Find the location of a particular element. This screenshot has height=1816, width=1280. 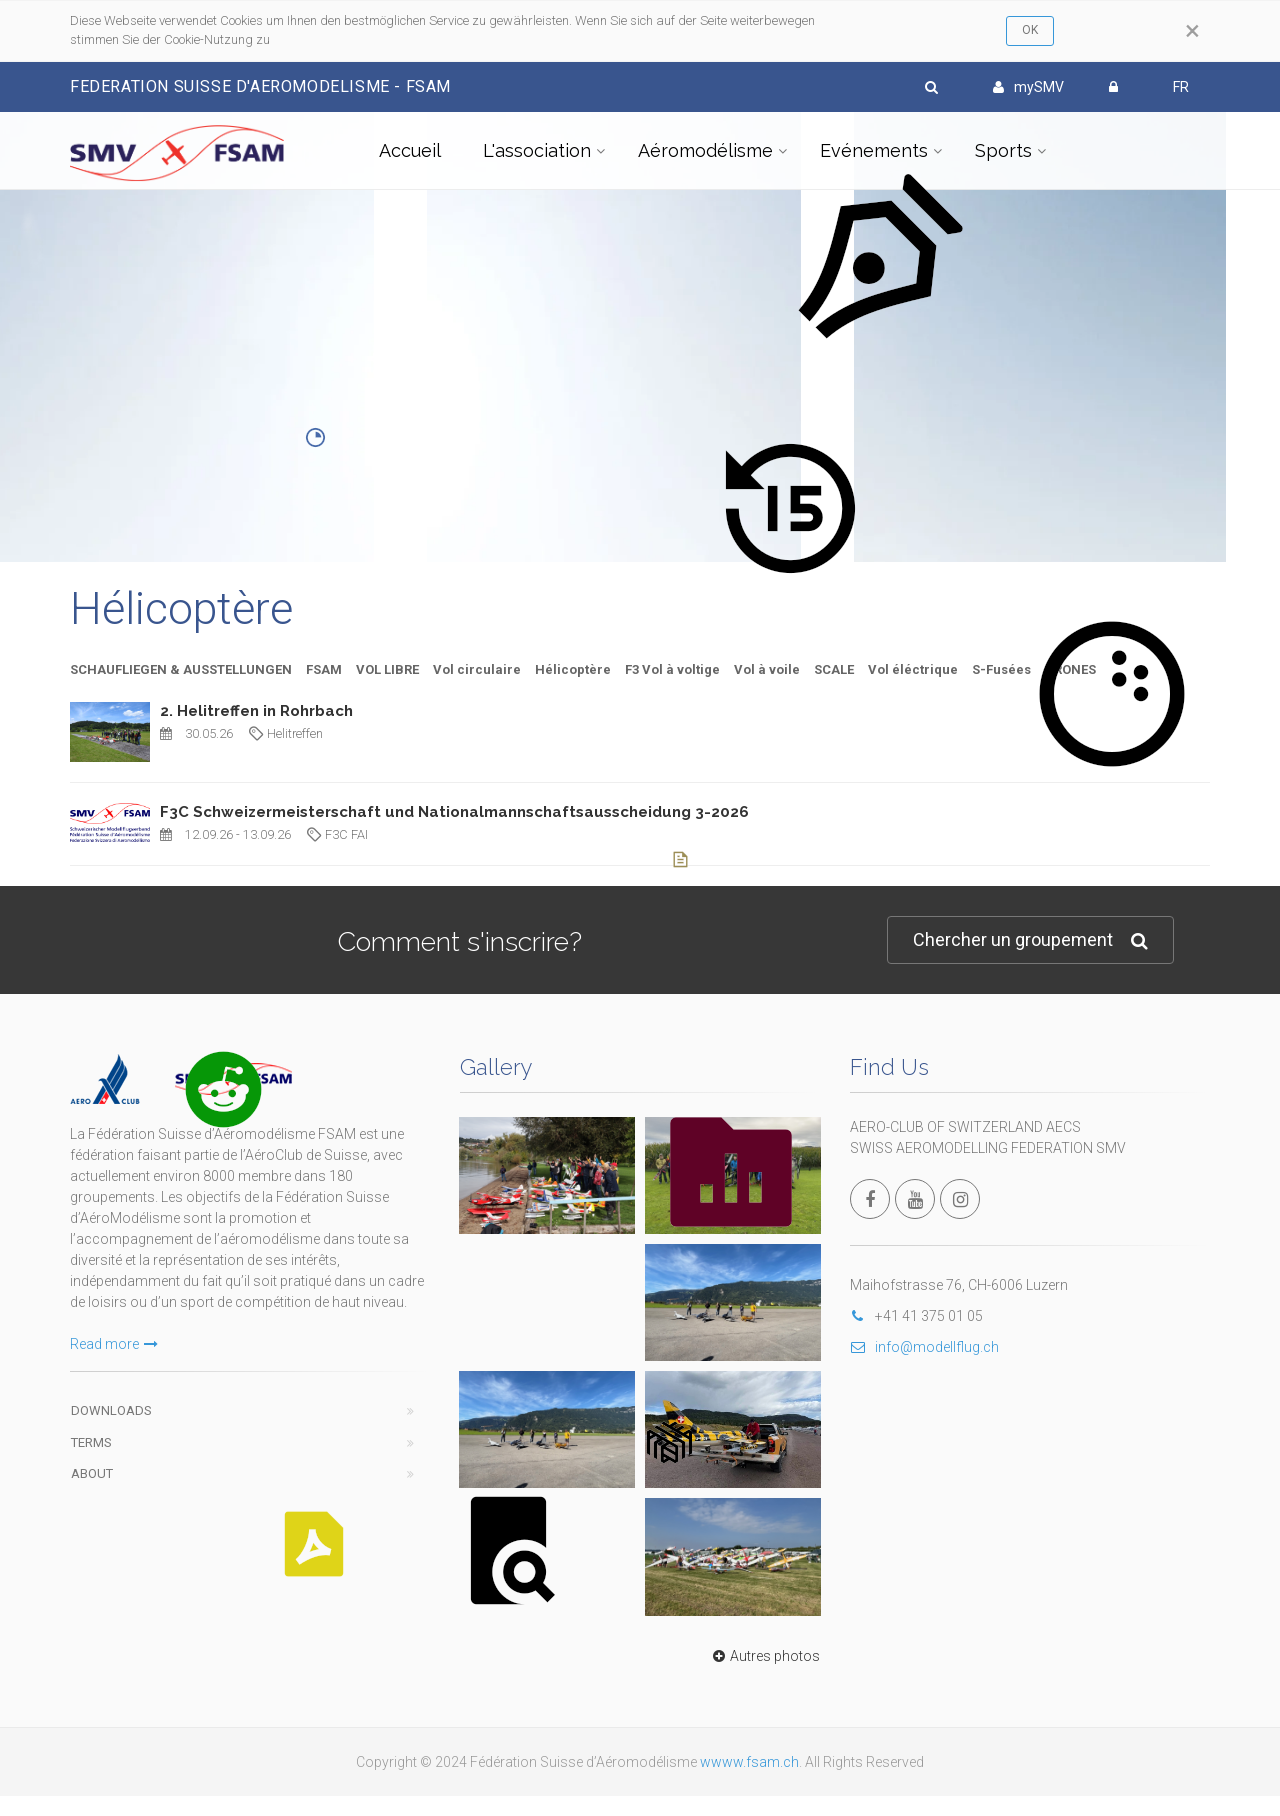

access bowling game or sports app is located at coordinates (1112, 694).